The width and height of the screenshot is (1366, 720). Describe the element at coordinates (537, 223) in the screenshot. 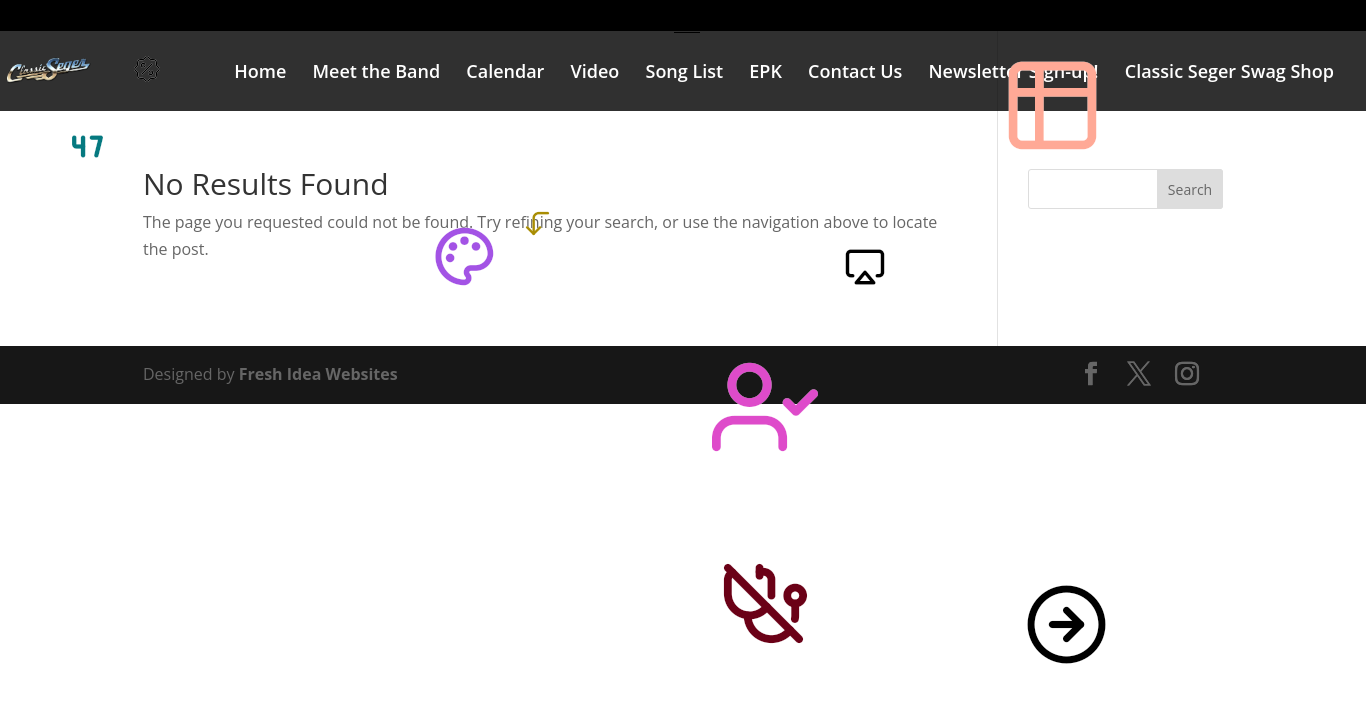

I see `go back and down in navigation` at that location.